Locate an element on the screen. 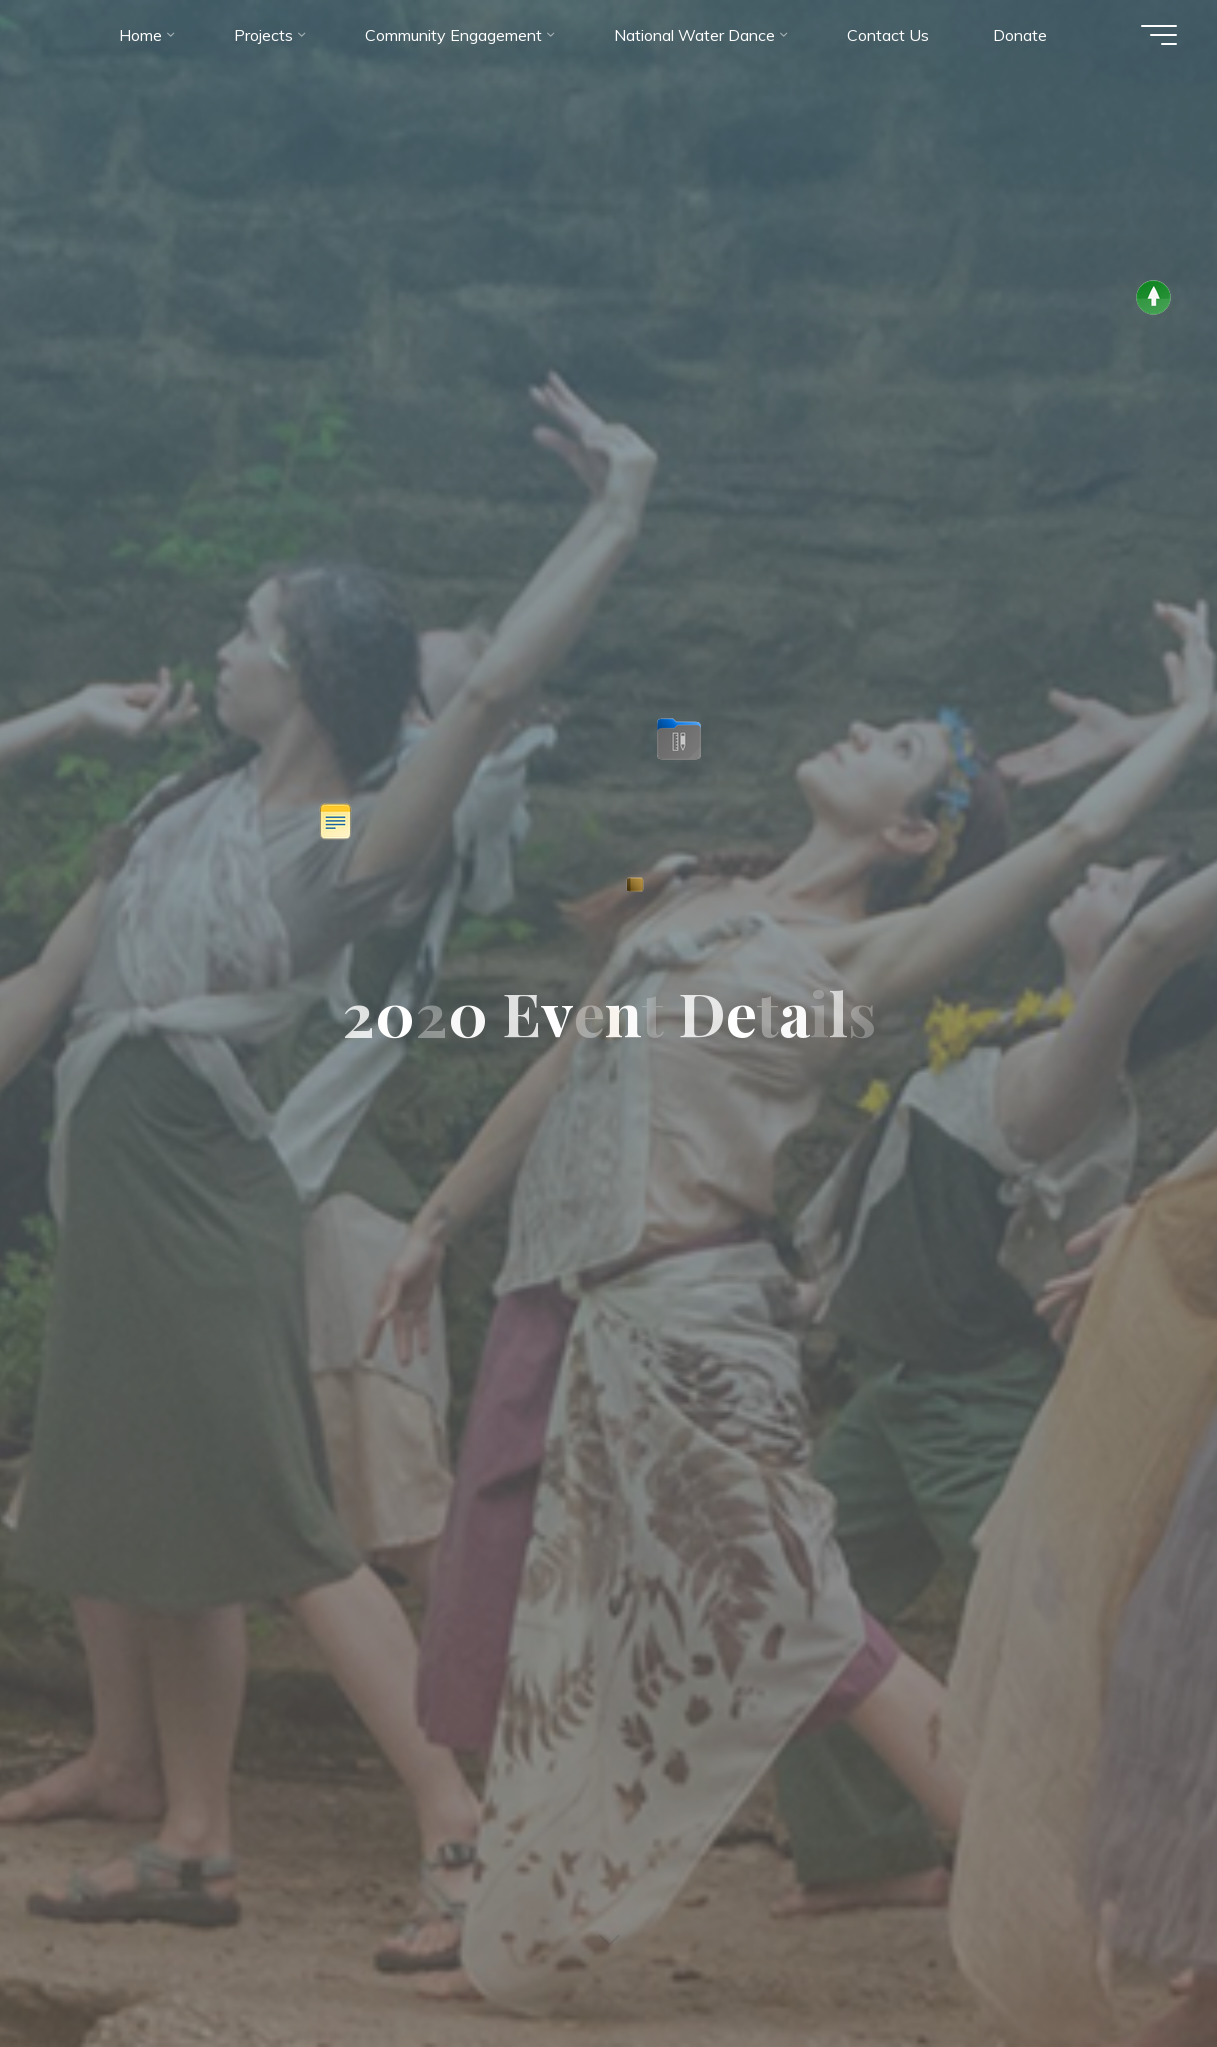 Image resolution: width=1217 pixels, height=2047 pixels. access your desktop folder is located at coordinates (635, 884).